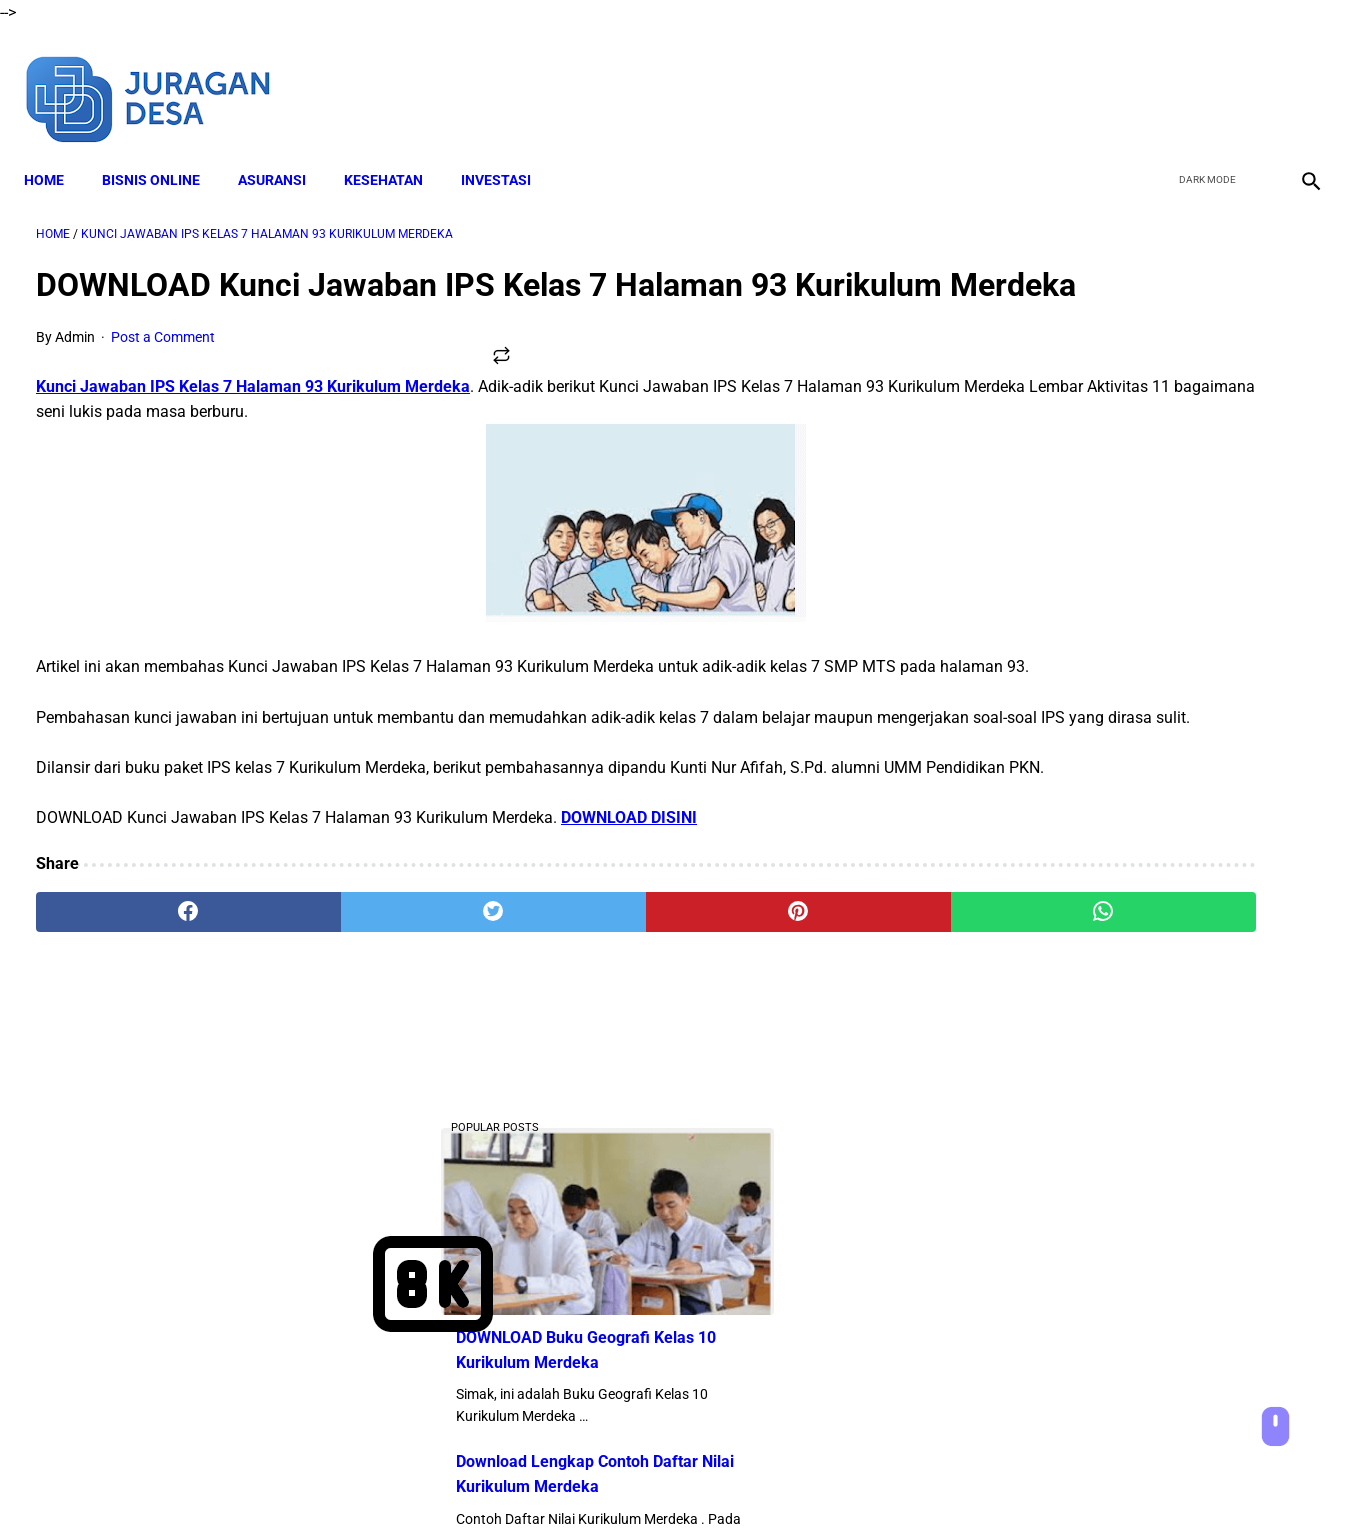 Image resolution: width=1354 pixels, height=1533 pixels. What do you see at coordinates (1275, 1426) in the screenshot?
I see `adjust mouse or pointer settings` at bounding box center [1275, 1426].